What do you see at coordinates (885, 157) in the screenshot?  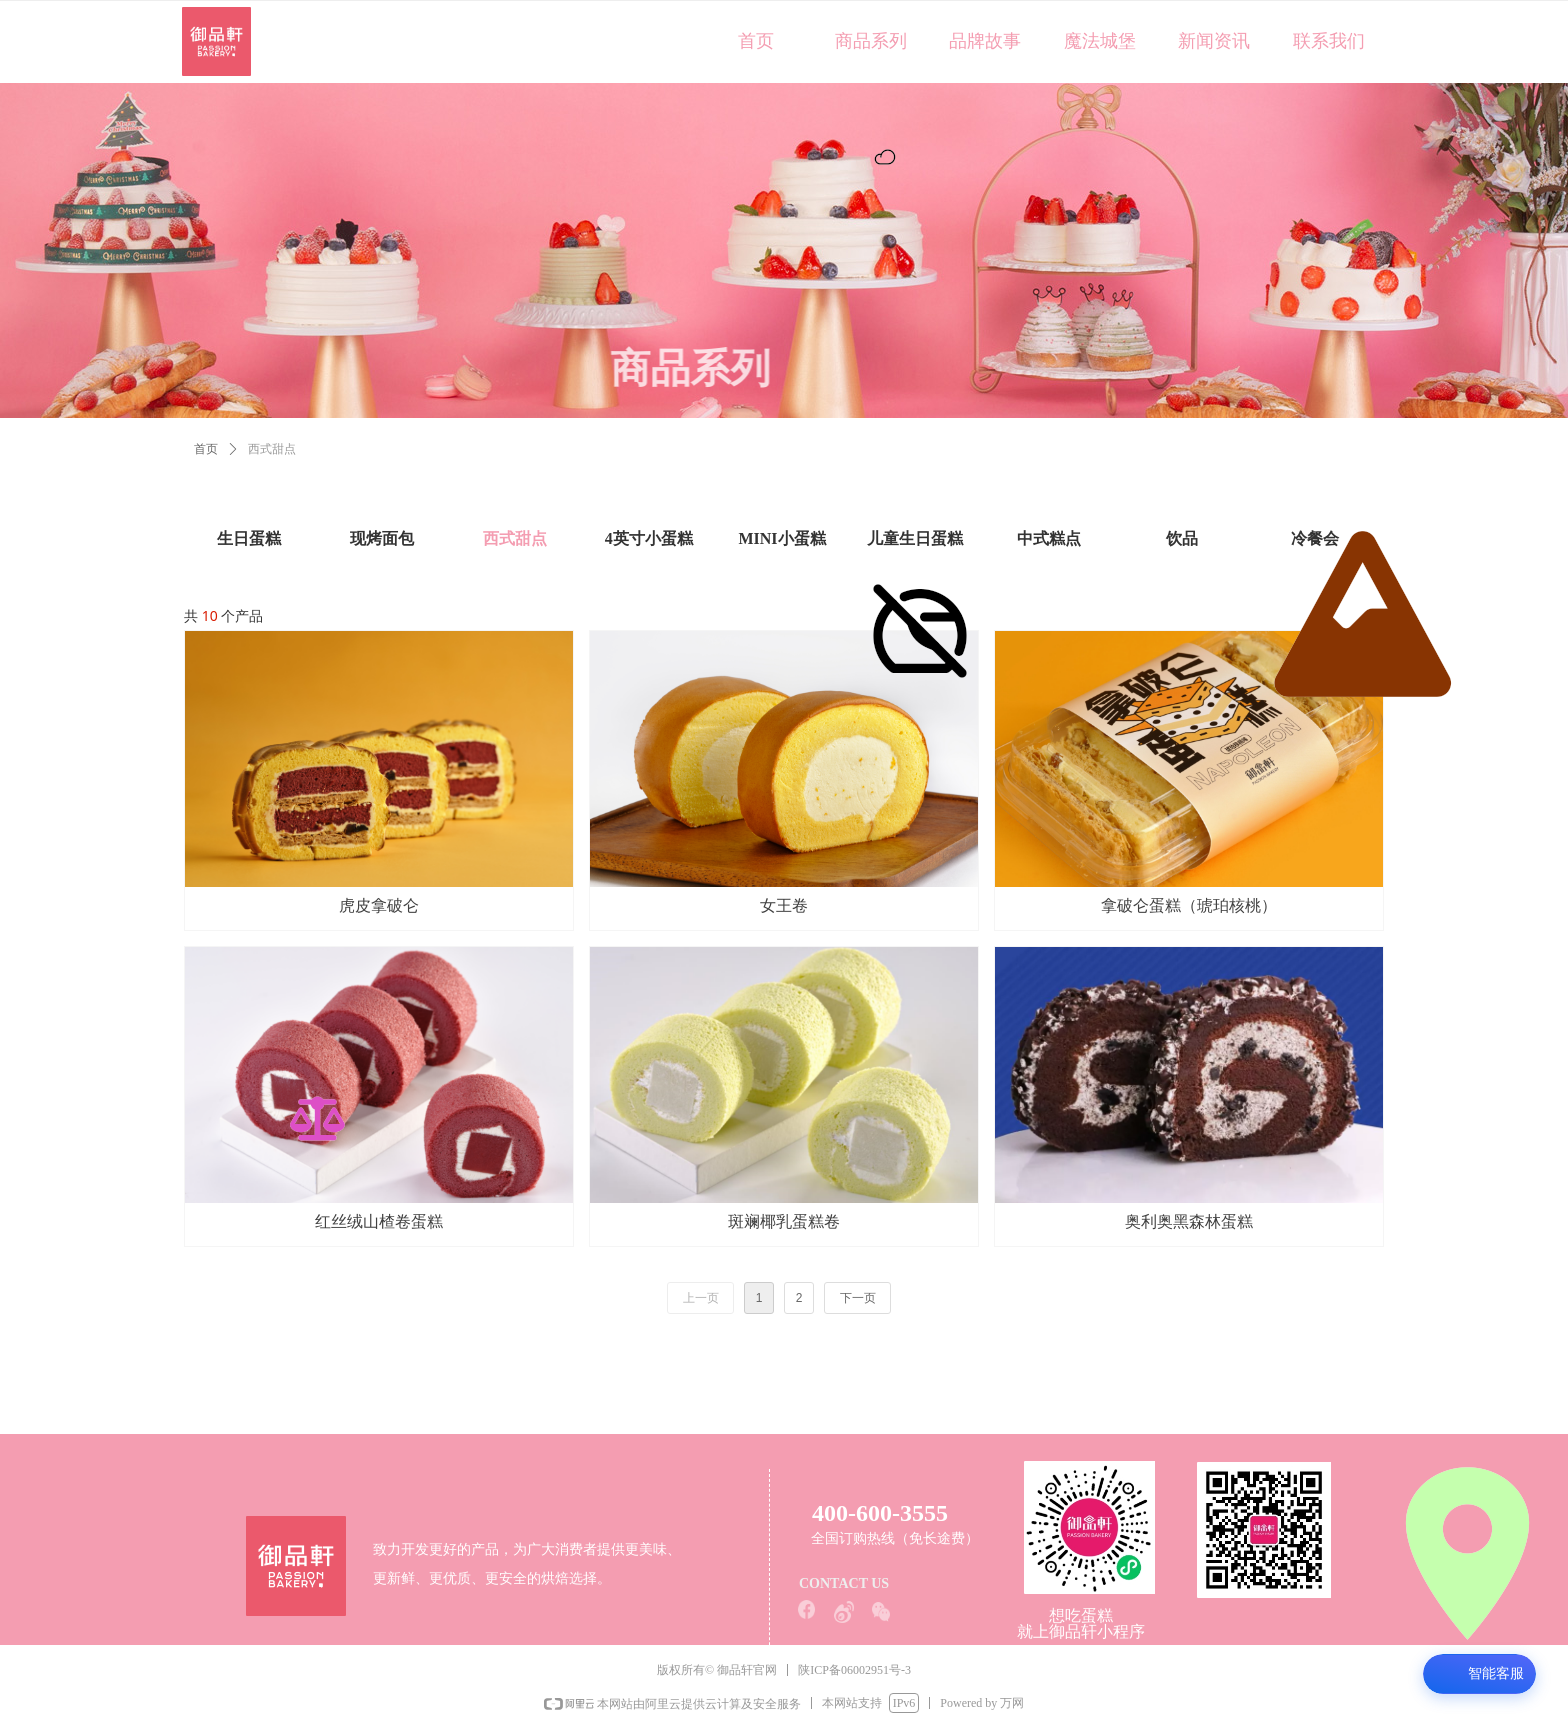 I see `access cloud storage` at bounding box center [885, 157].